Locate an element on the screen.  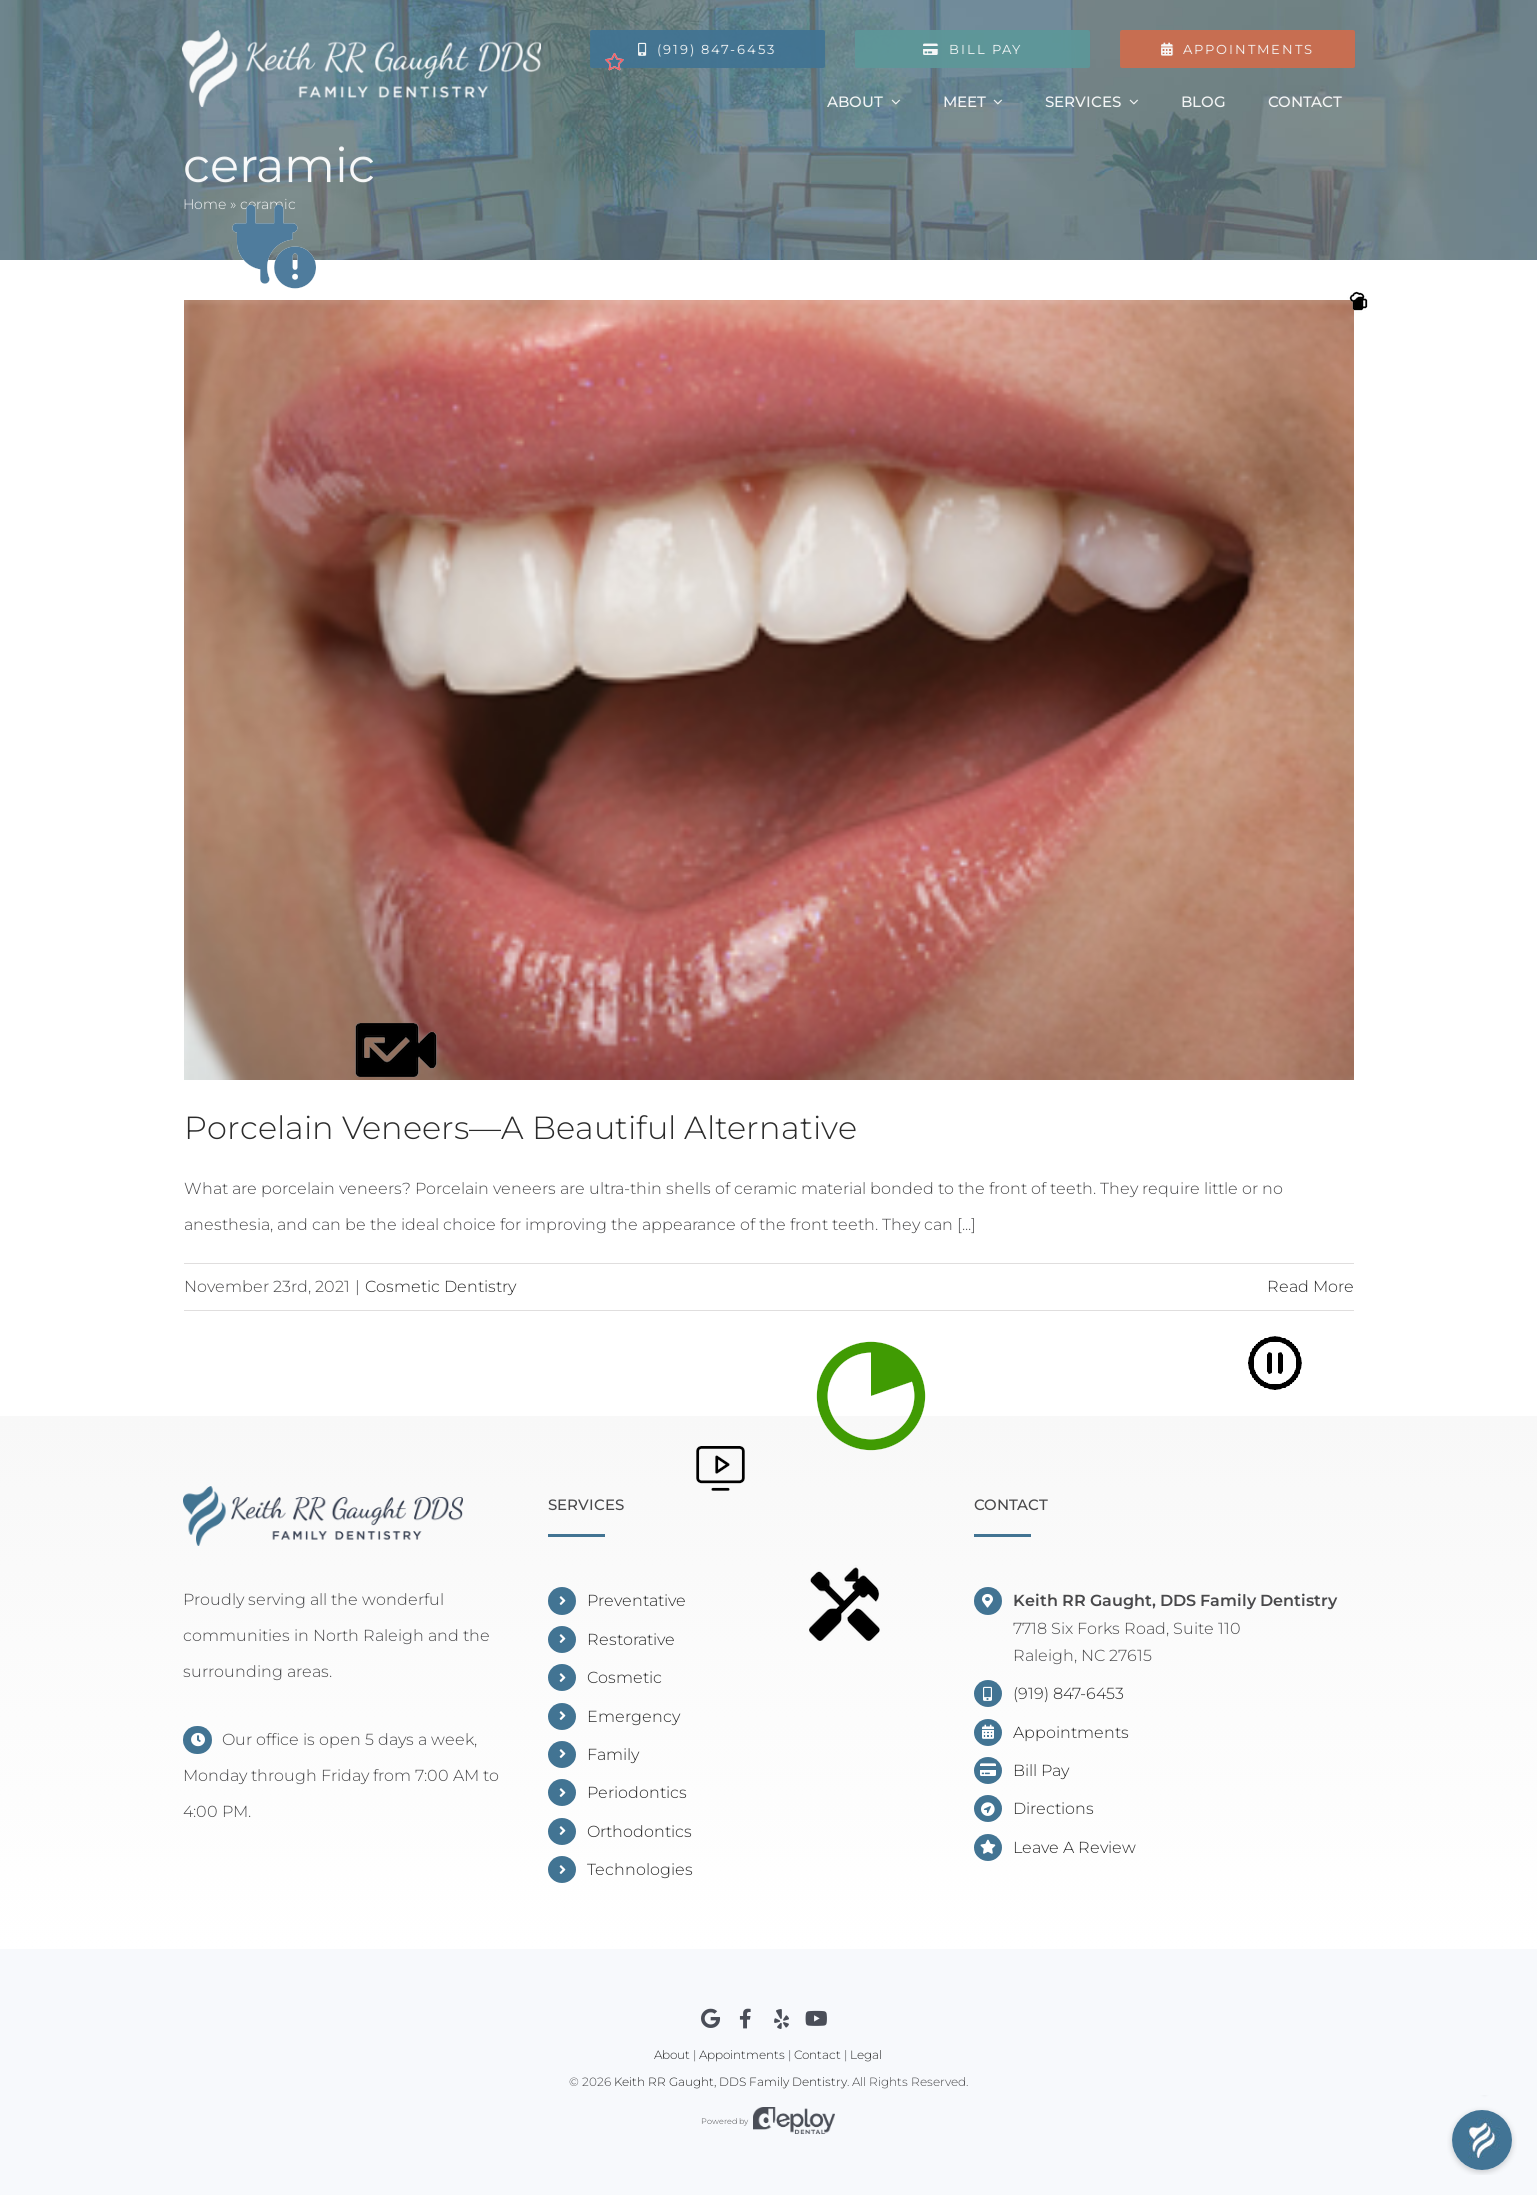
play video on desktop display is located at coordinates (720, 1466).